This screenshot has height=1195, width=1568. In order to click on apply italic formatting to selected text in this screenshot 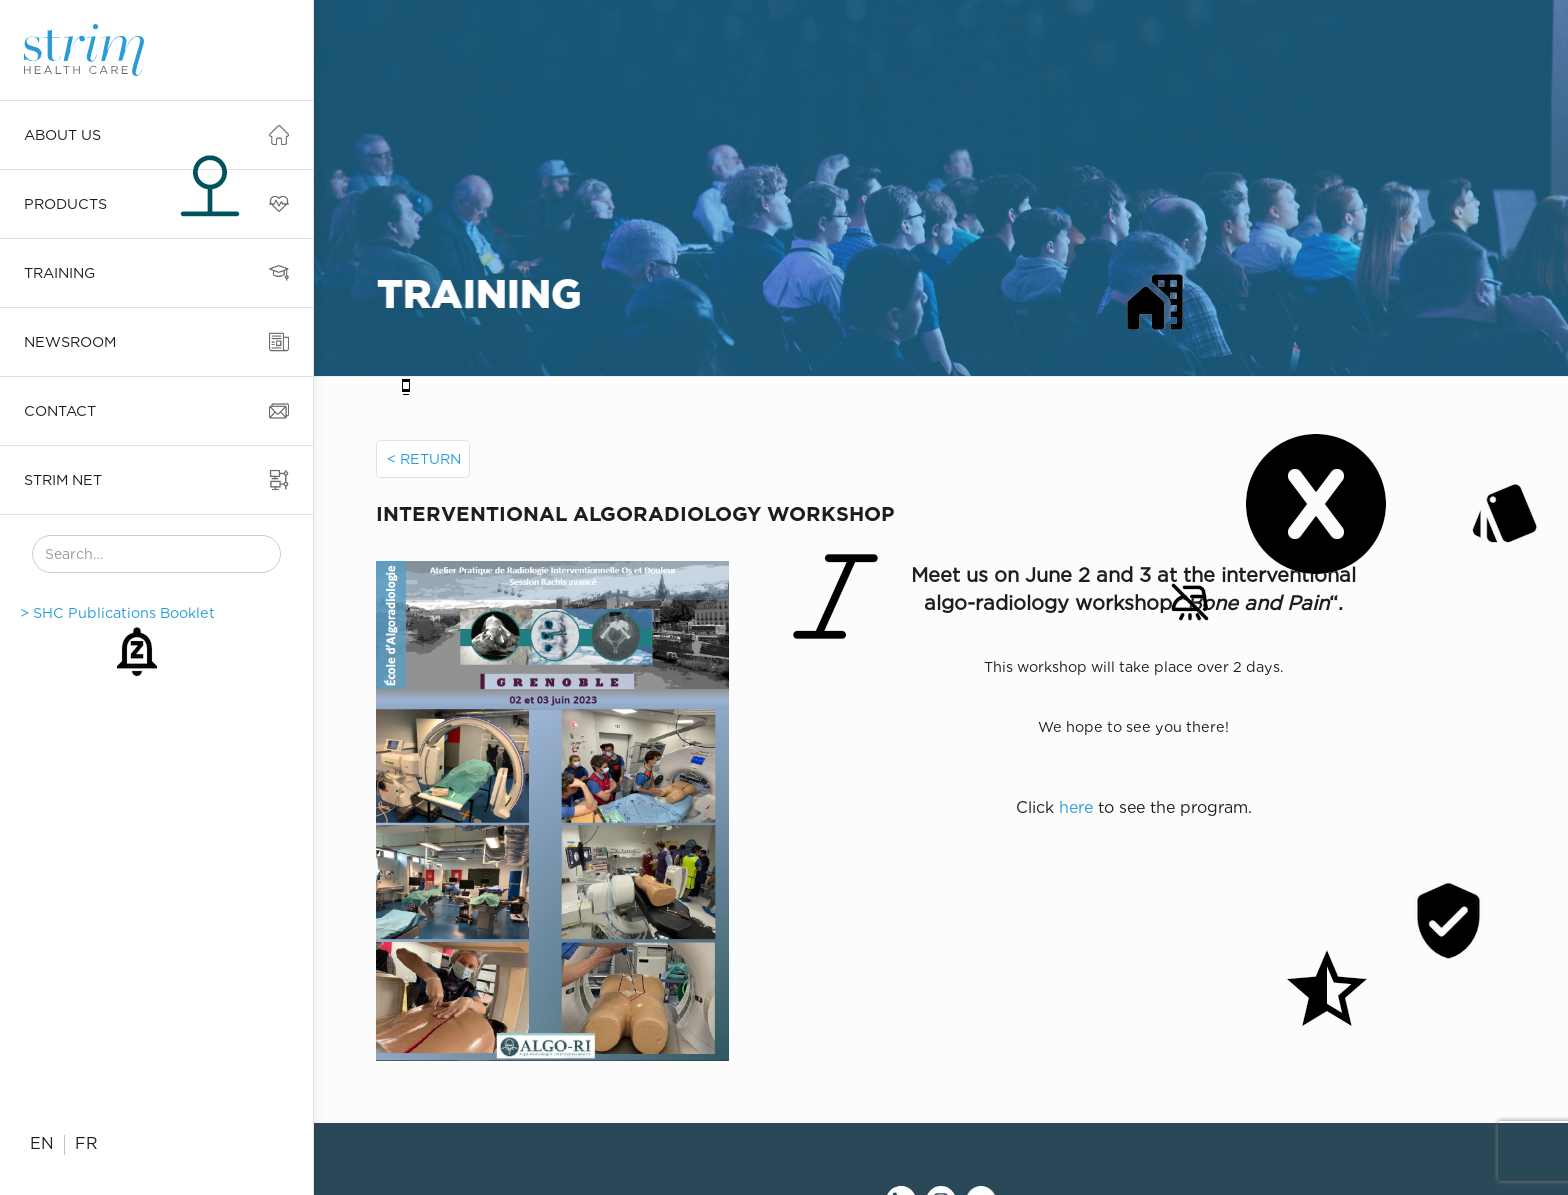, I will do `click(835, 596)`.